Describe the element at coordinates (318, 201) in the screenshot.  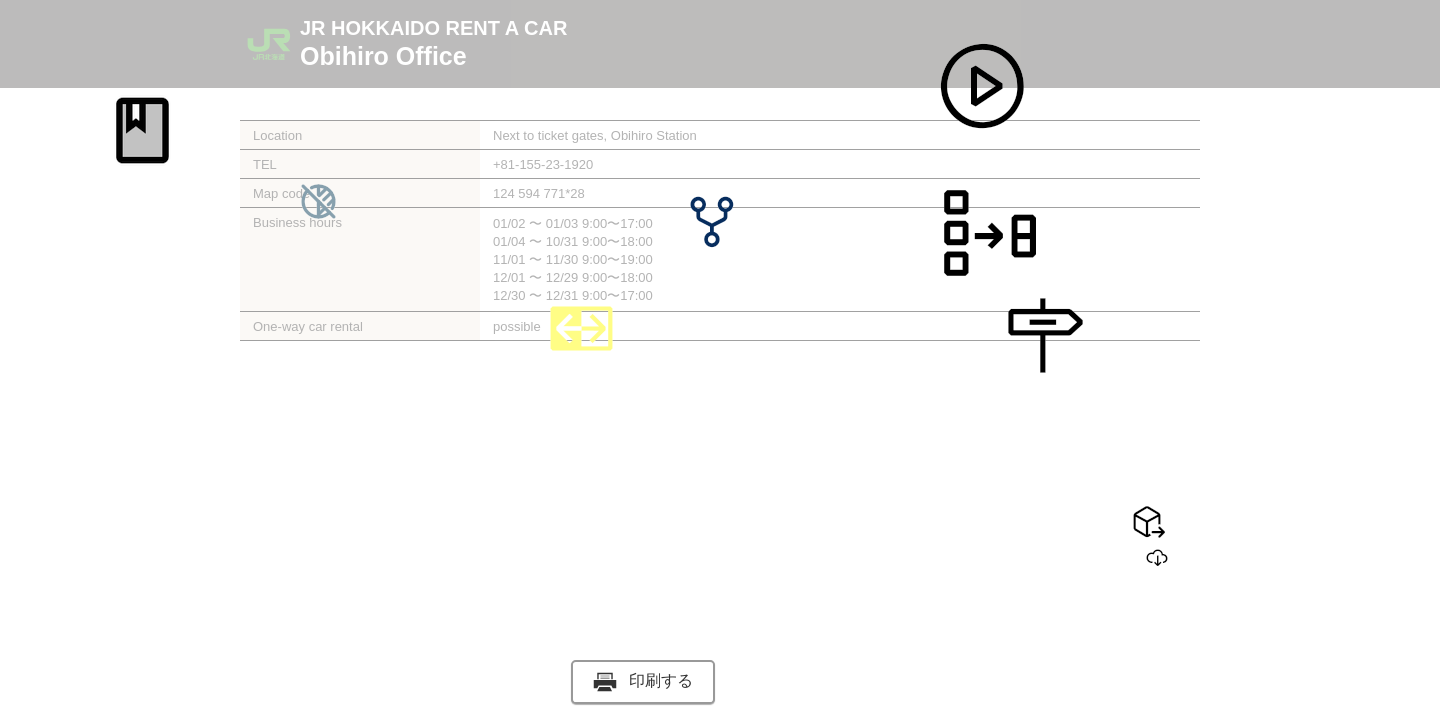
I see `disable screen brightness adjustment` at that location.